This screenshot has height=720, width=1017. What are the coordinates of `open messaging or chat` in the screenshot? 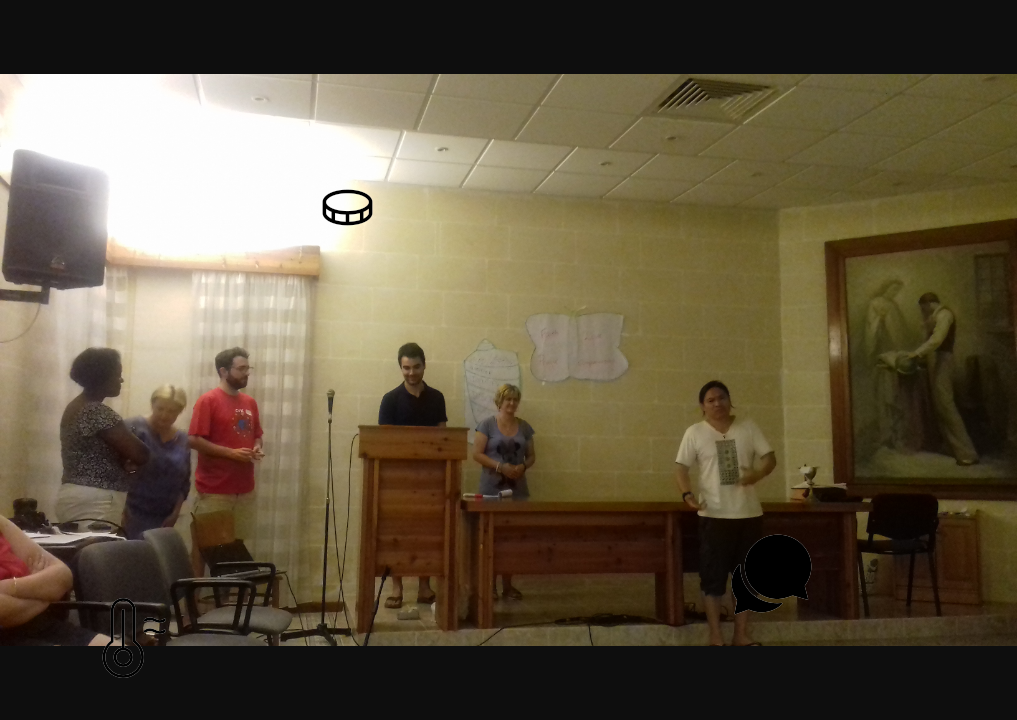 It's located at (771, 574).